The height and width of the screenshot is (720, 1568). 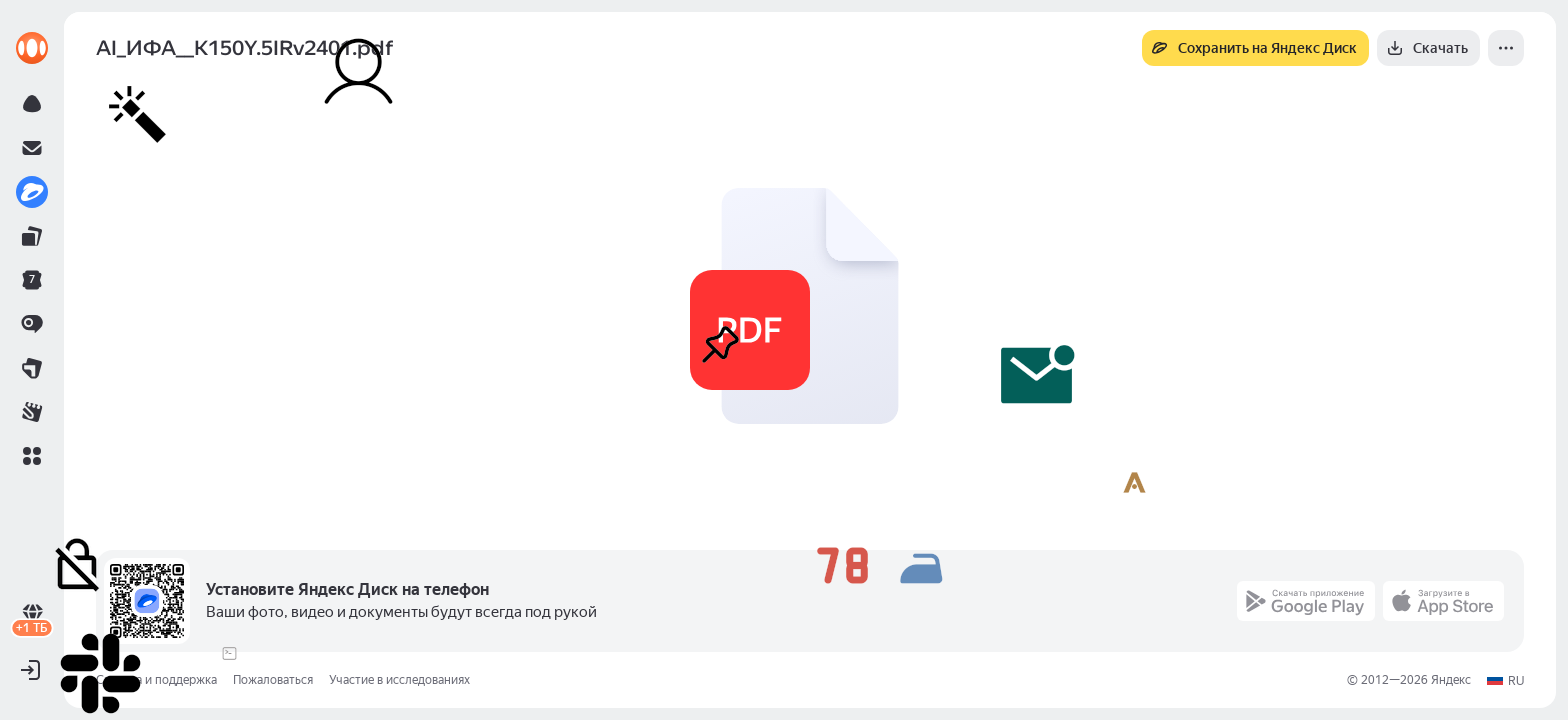 I want to click on apply auto-enhance or magic adjustments, so click(x=137, y=114).